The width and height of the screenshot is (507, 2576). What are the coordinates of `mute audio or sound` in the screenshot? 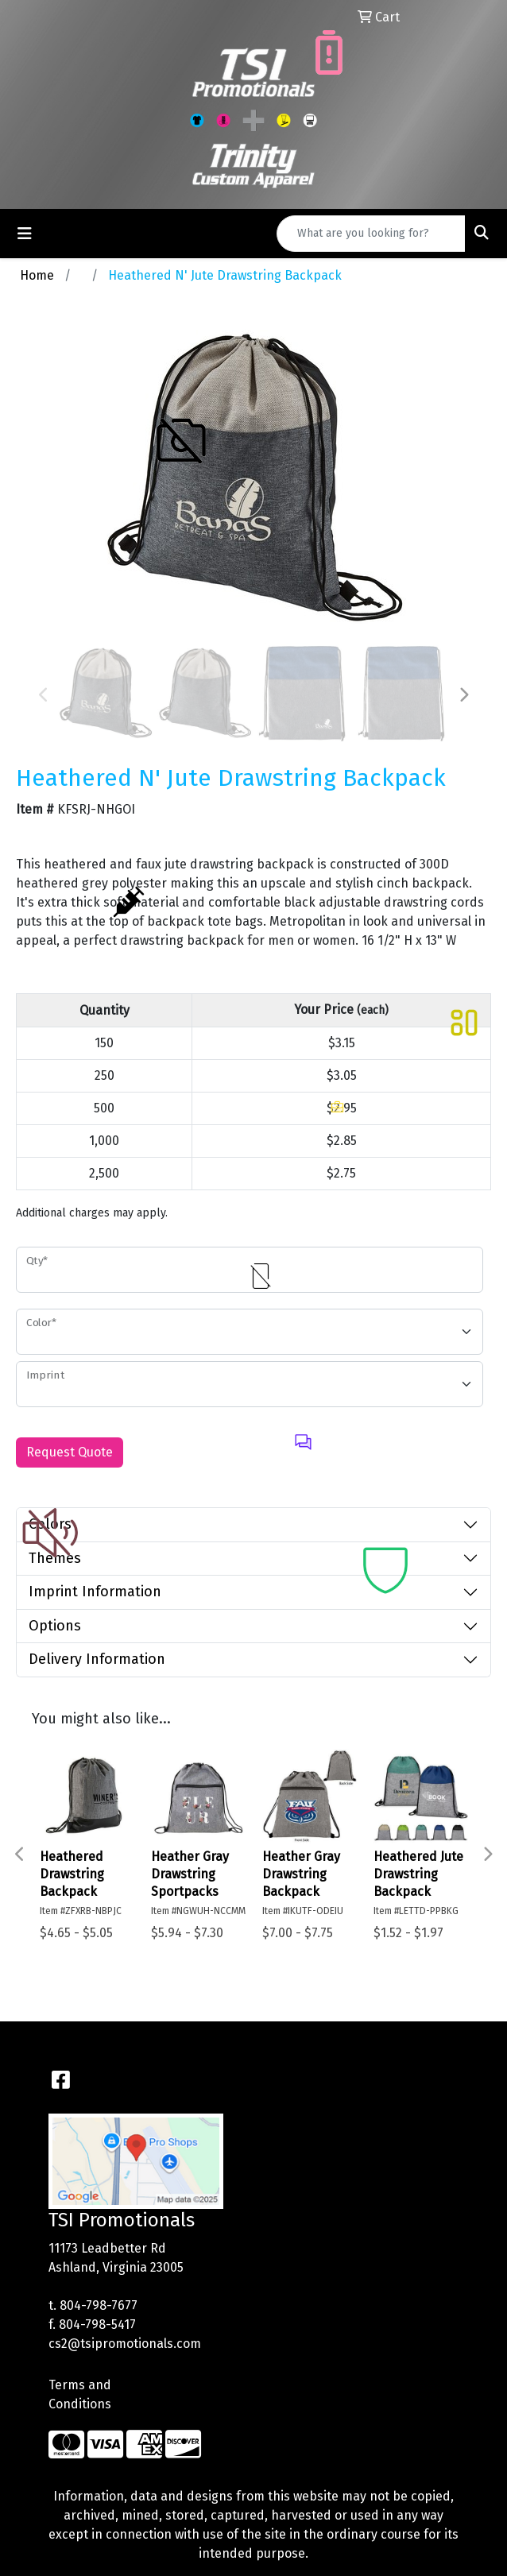 It's located at (49, 1533).